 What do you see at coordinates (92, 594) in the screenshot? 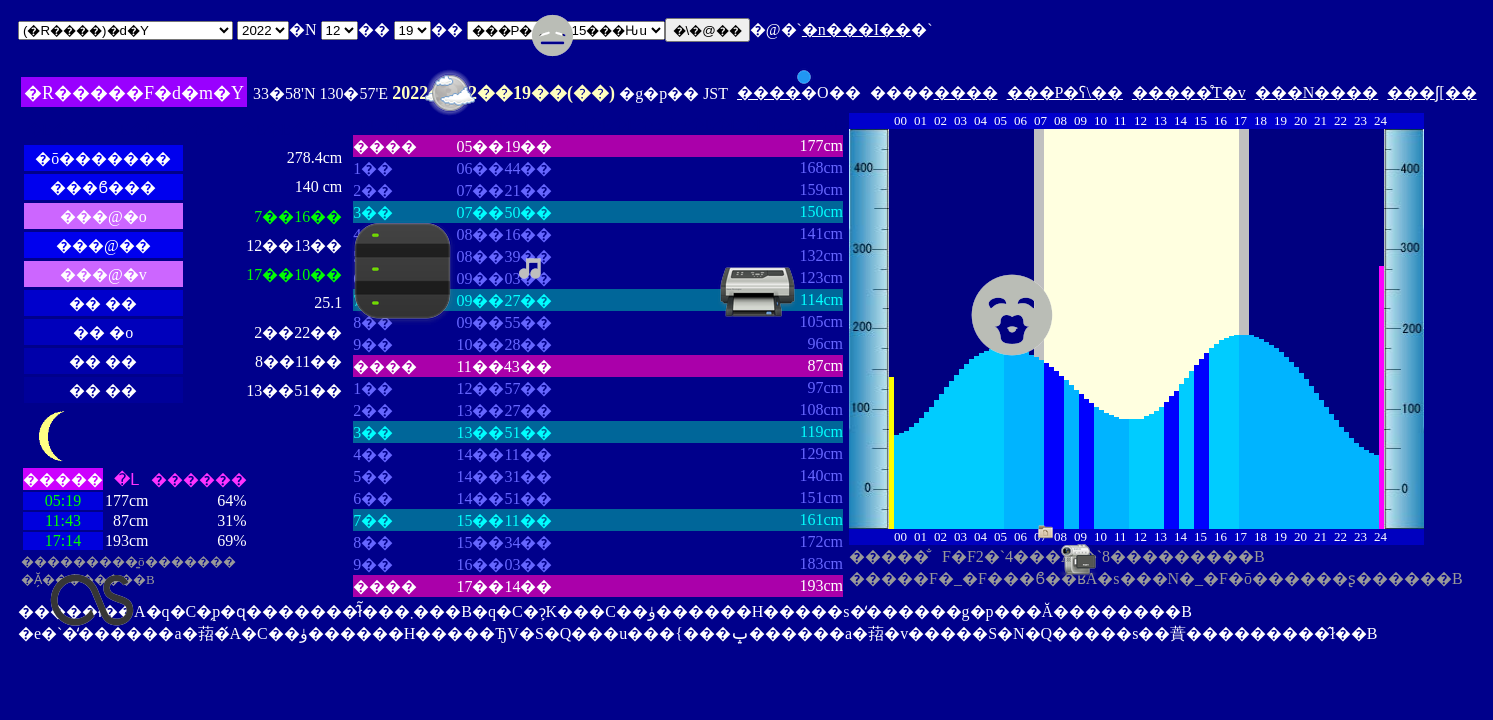
I see `connect your last.fm account` at bounding box center [92, 594].